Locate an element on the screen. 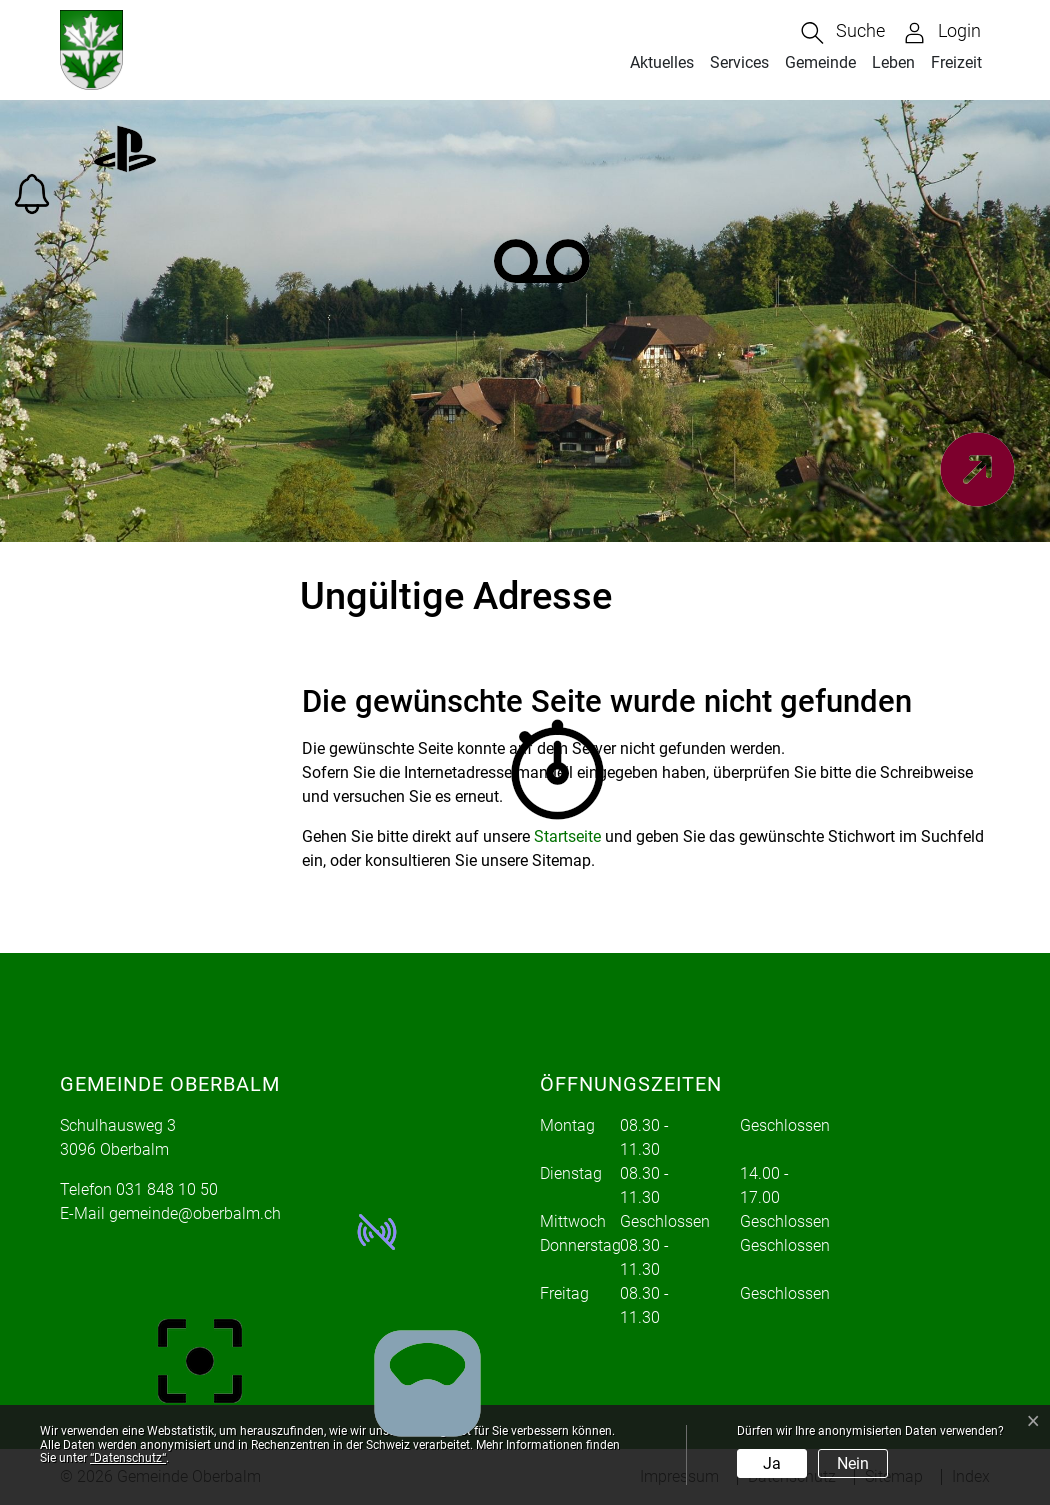  start or view a timer is located at coordinates (557, 769).